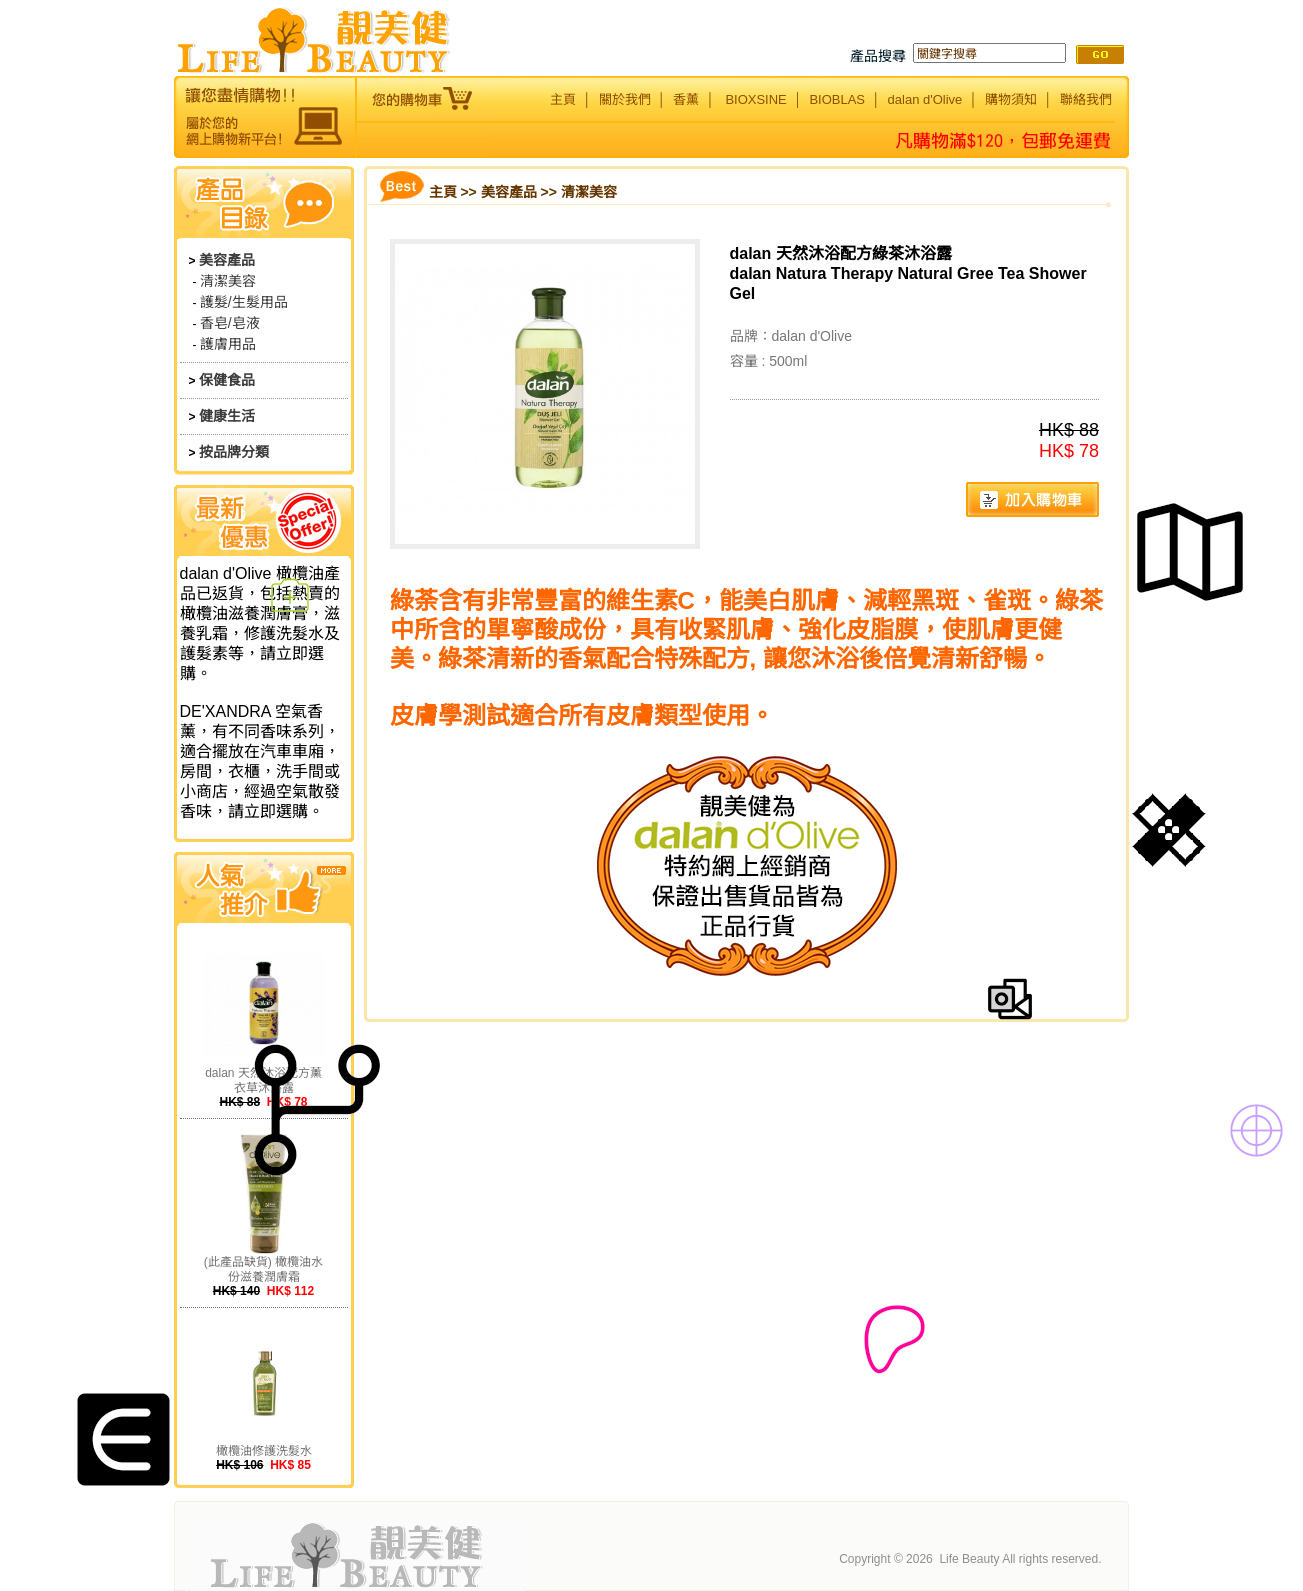 This screenshot has width=1303, height=1591. What do you see at coordinates (1190, 552) in the screenshot?
I see `open map view` at bounding box center [1190, 552].